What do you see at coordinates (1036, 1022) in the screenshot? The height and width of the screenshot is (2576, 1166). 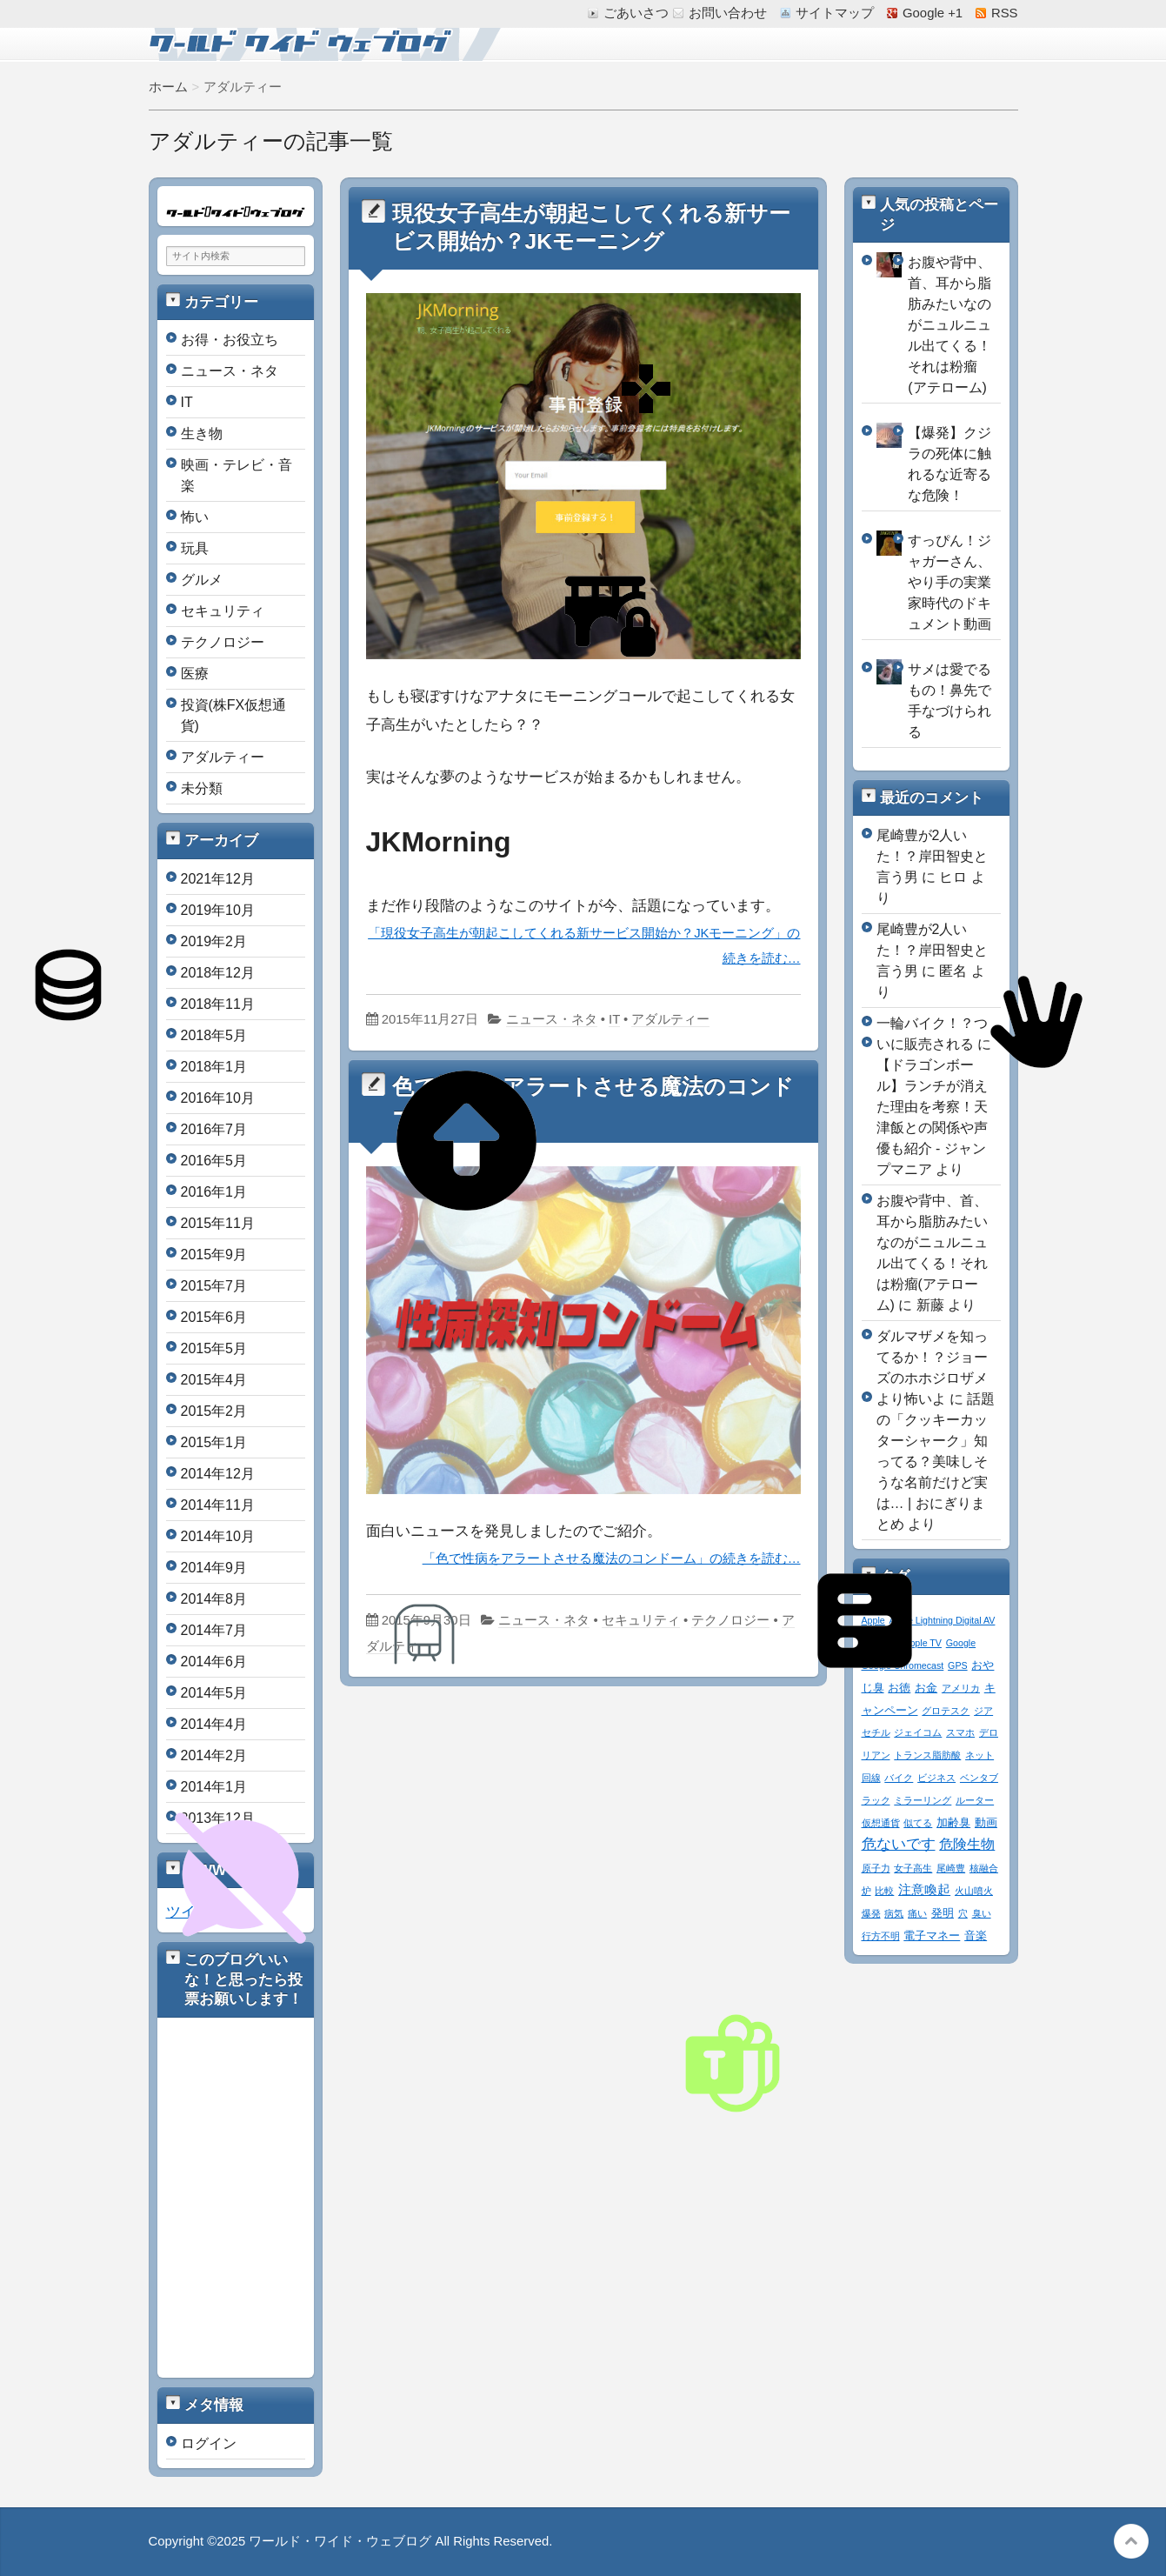 I see `send a vulcan salute or "live long and prosper" greeting` at bounding box center [1036, 1022].